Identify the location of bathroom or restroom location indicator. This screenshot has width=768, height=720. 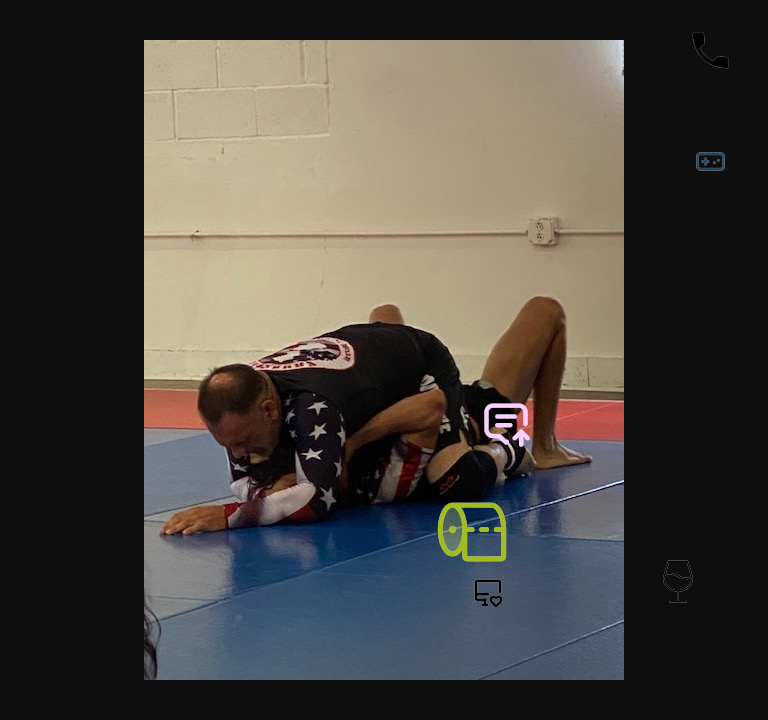
(472, 532).